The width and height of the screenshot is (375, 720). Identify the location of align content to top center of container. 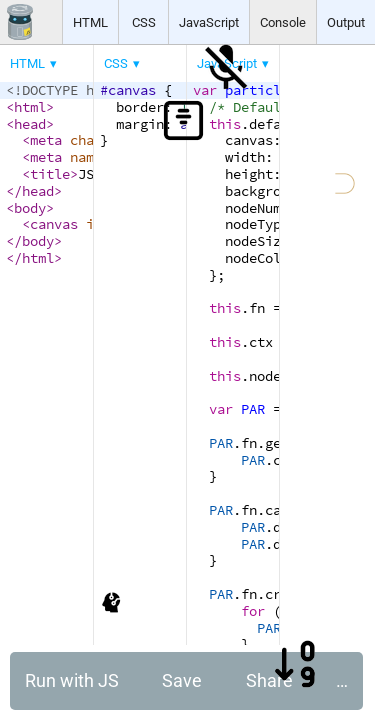
(183, 120).